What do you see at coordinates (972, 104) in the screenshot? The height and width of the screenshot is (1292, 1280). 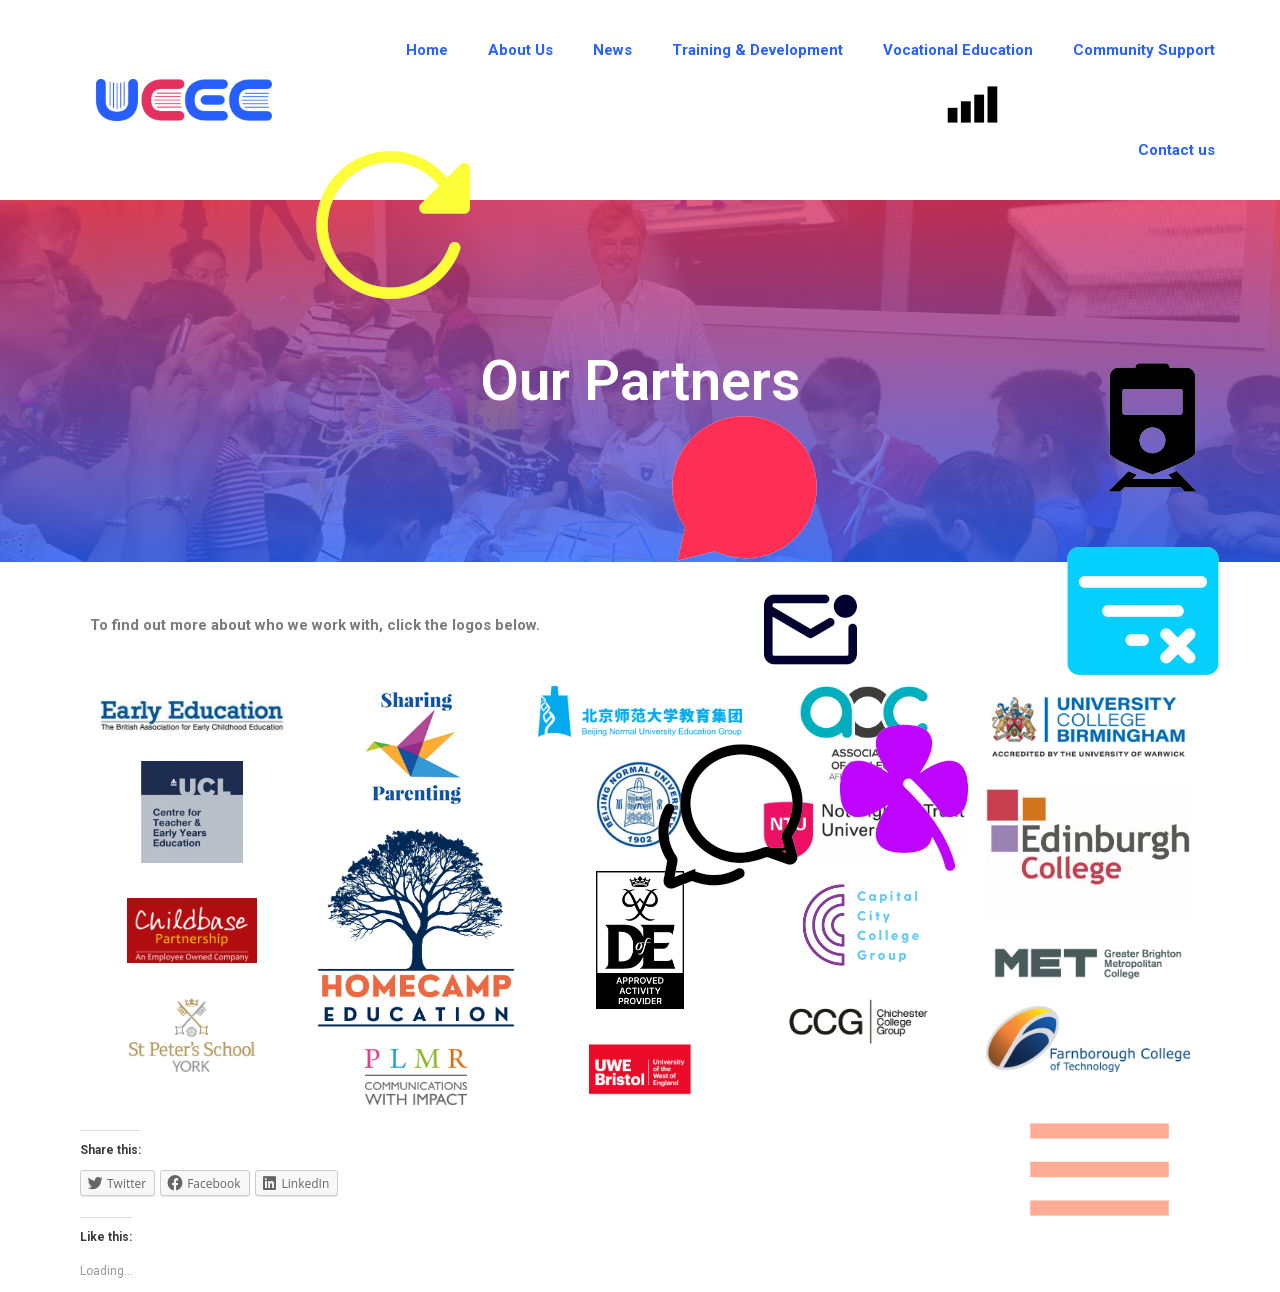 I see `indicates cellular network signal strength` at bounding box center [972, 104].